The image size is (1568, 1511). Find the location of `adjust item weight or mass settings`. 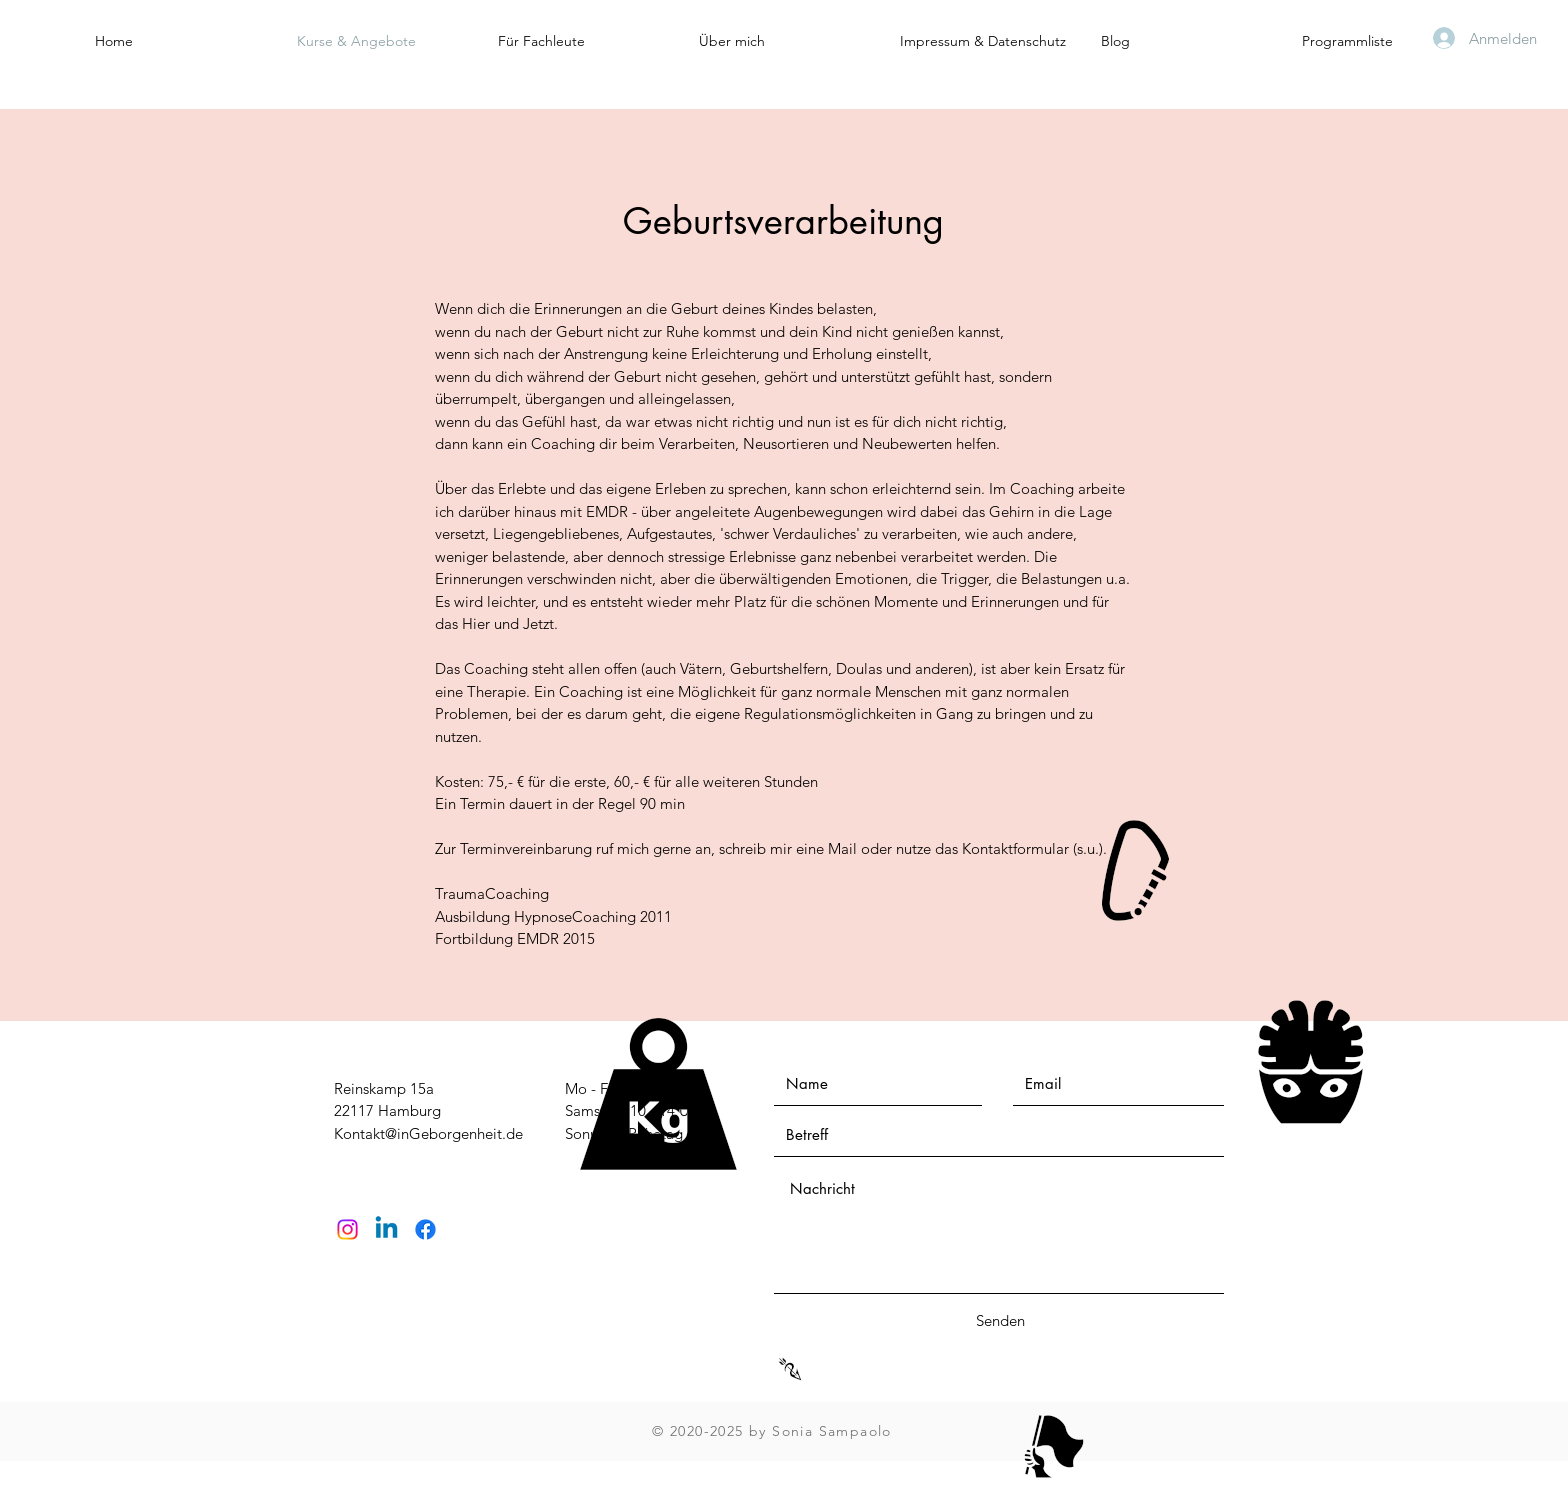

adjust item weight or mass settings is located at coordinates (658, 1091).